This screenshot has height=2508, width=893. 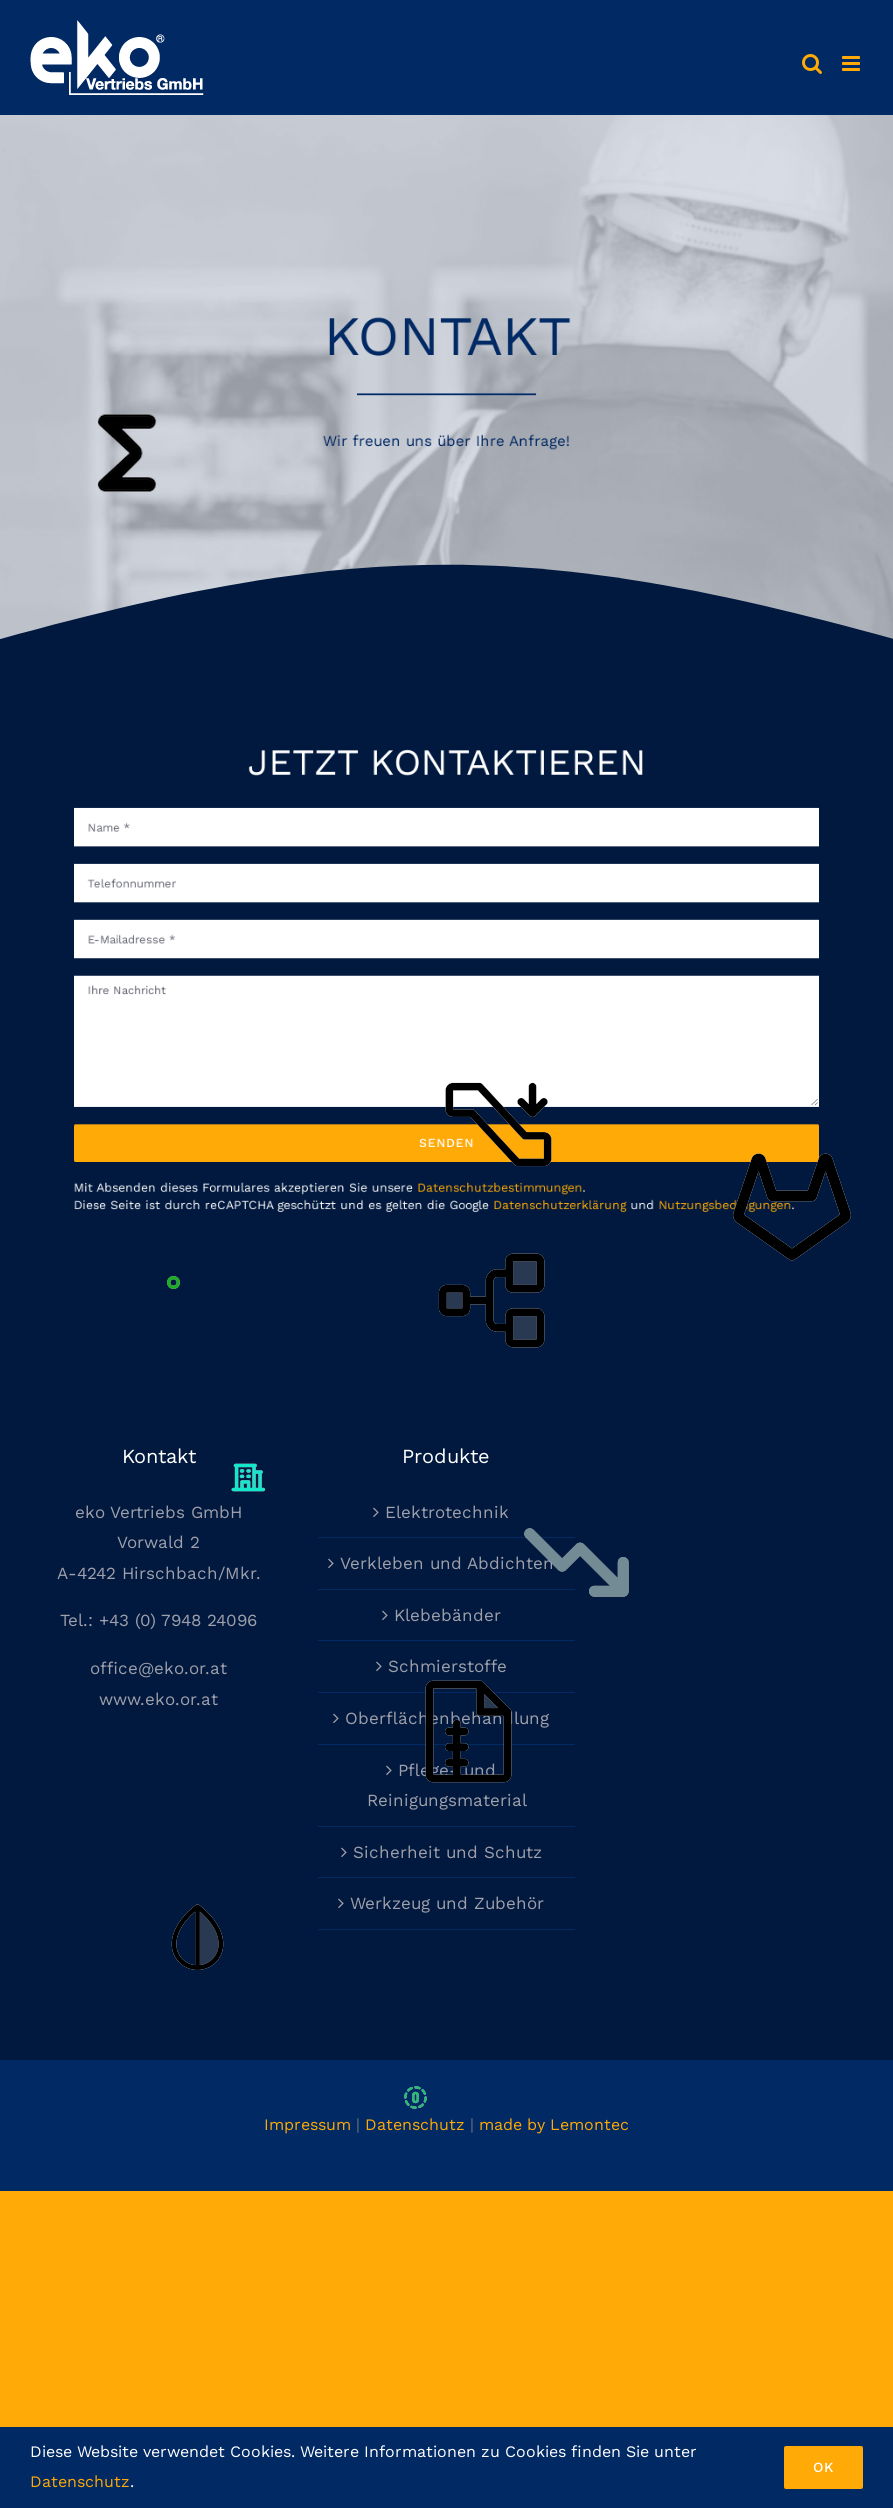 What do you see at coordinates (173, 1282) in the screenshot?
I see `unselected radio button option` at bounding box center [173, 1282].